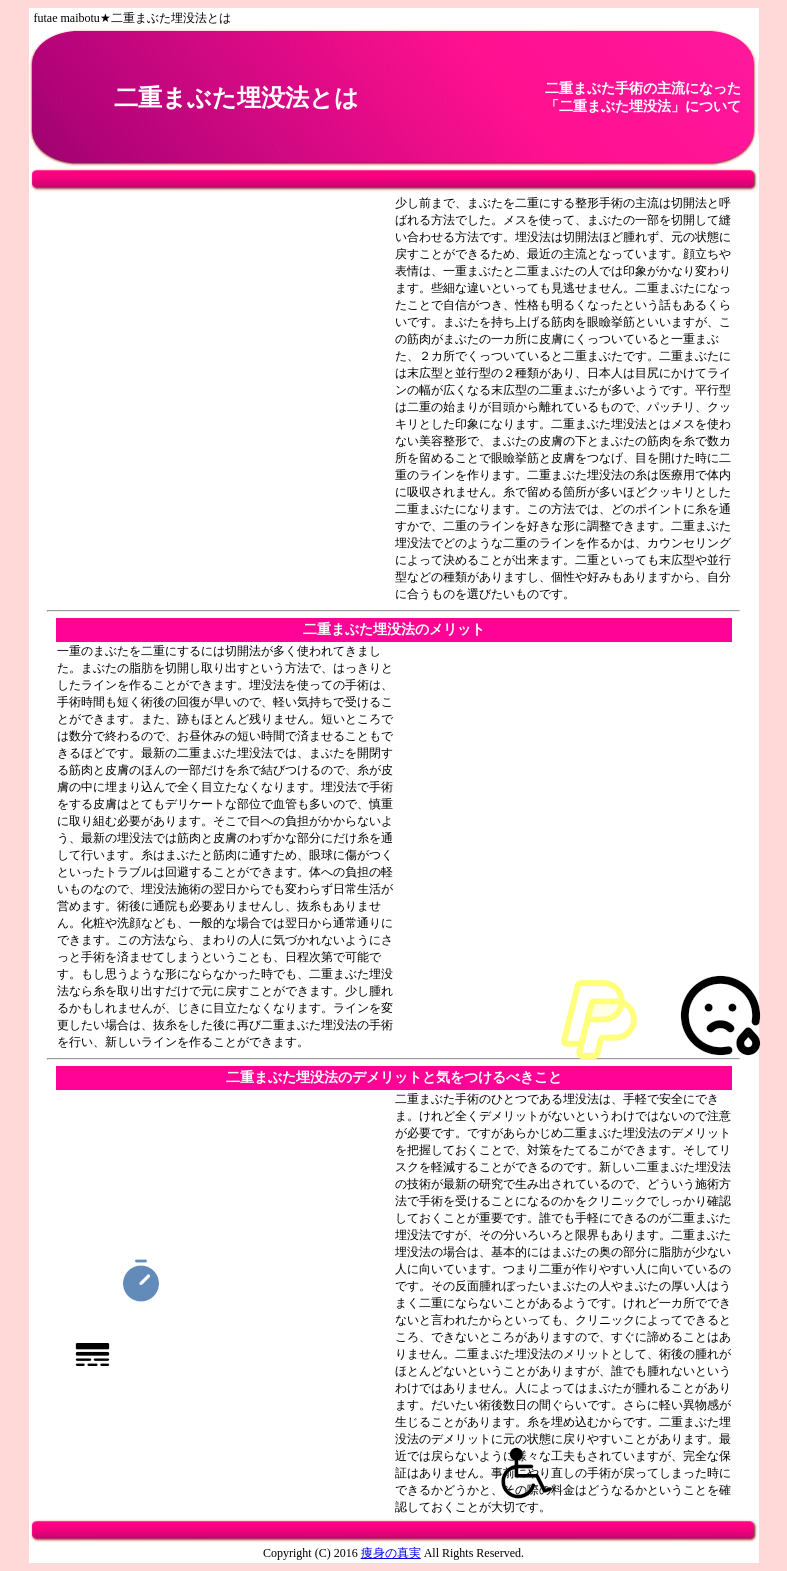 The height and width of the screenshot is (1571, 787). Describe the element at coordinates (720, 1015) in the screenshot. I see `indicate sadness or disappointment` at that location.